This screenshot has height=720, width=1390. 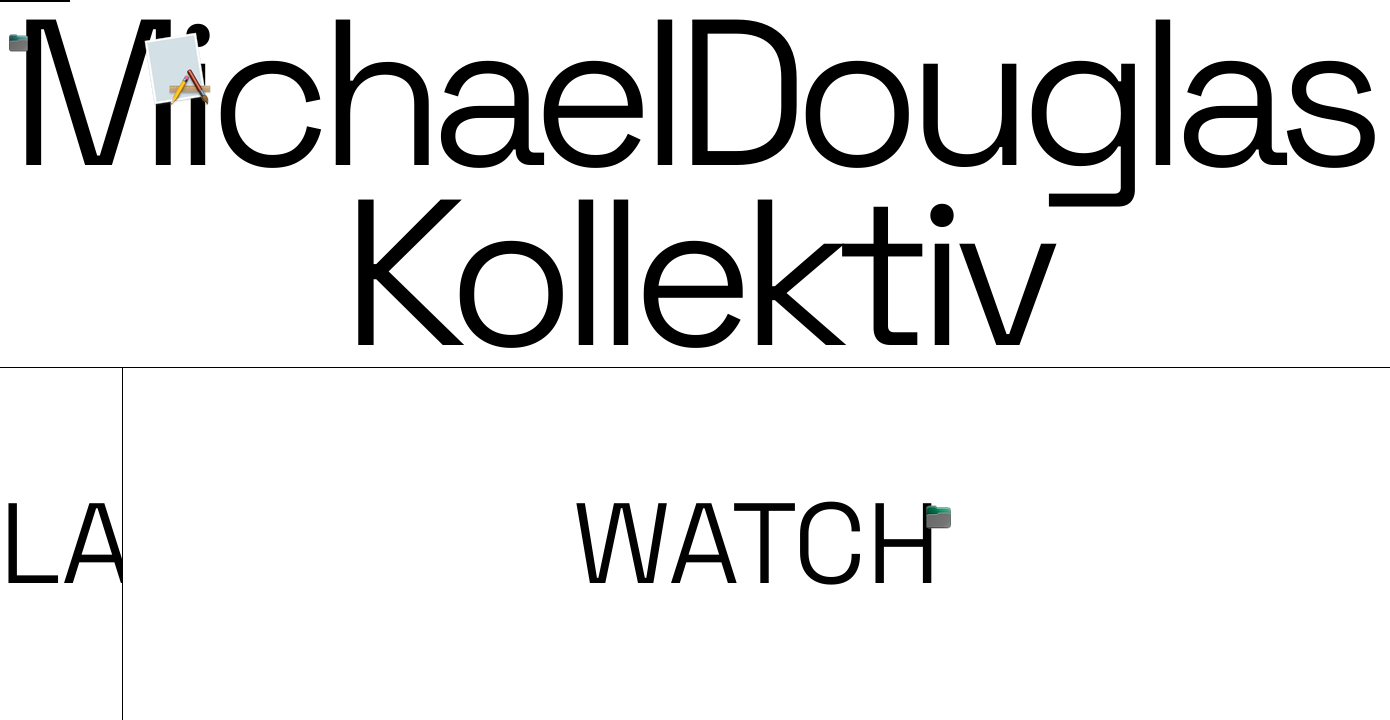 I want to click on open folder containing files, so click(x=938, y=516).